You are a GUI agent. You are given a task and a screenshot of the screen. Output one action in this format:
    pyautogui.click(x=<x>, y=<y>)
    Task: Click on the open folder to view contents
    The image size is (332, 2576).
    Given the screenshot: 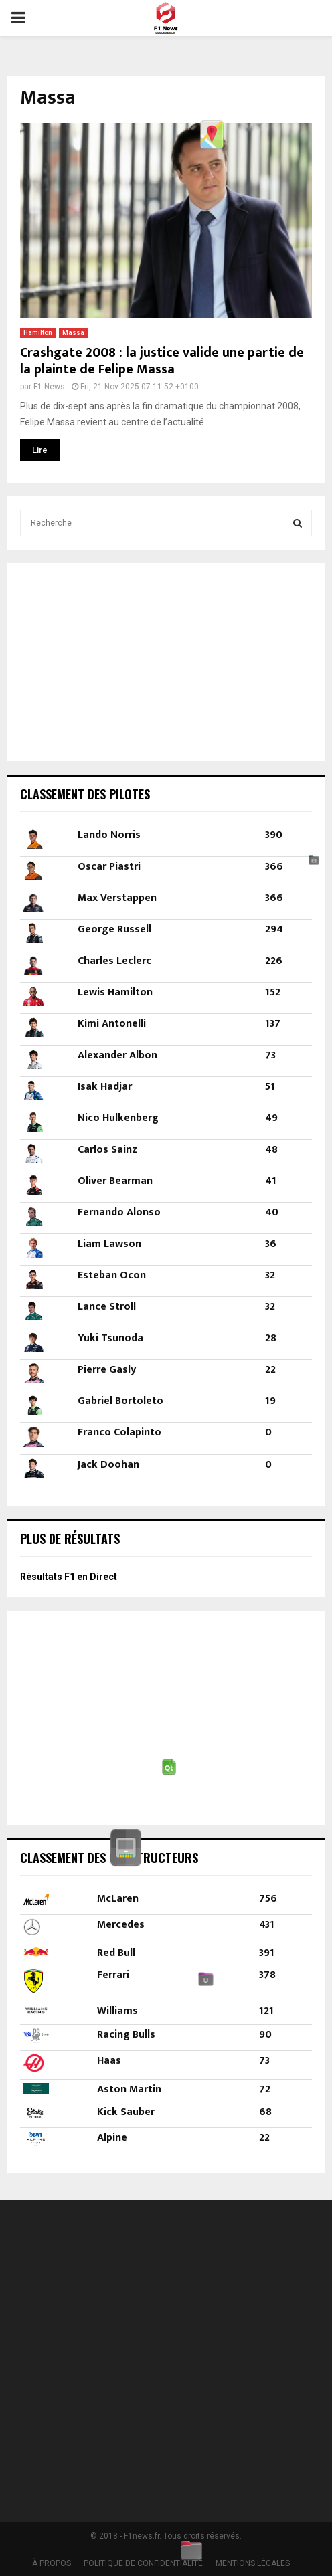 What is the action you would take?
    pyautogui.click(x=191, y=2550)
    